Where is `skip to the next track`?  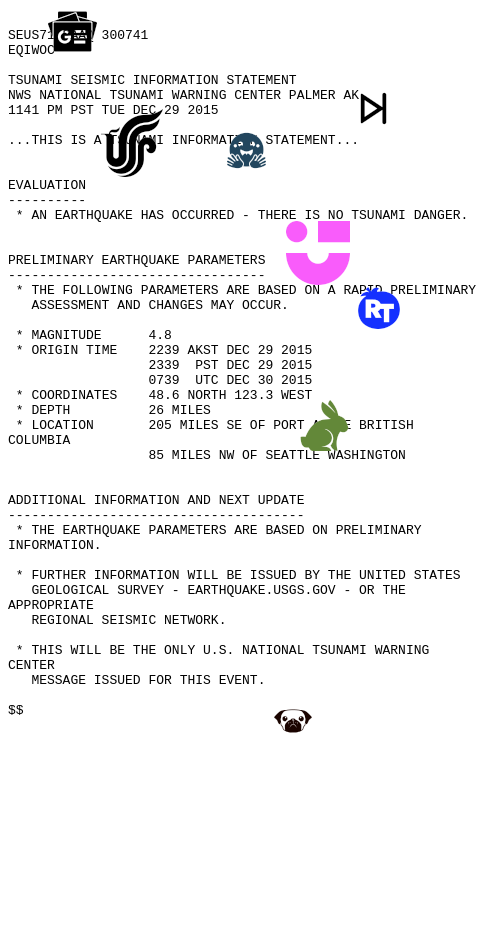 skip to the next track is located at coordinates (374, 108).